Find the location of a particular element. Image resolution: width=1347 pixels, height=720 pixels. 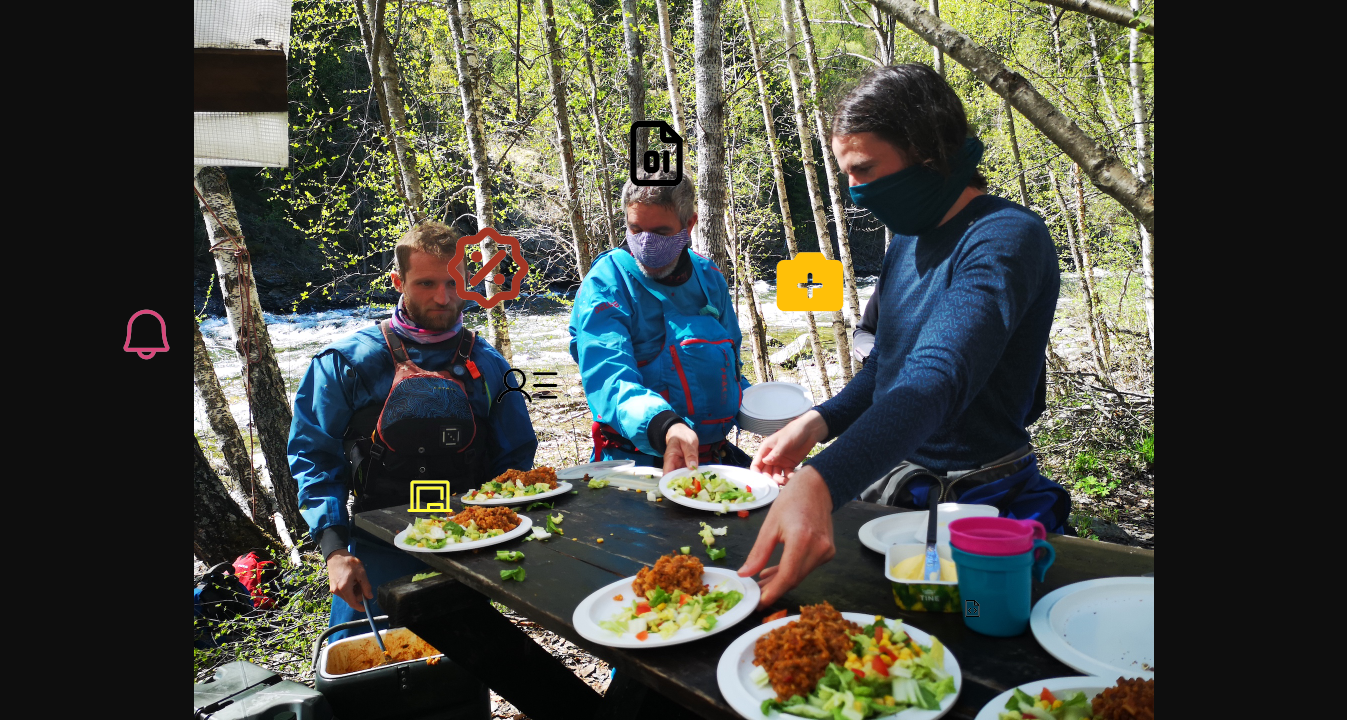

view source code file is located at coordinates (972, 608).